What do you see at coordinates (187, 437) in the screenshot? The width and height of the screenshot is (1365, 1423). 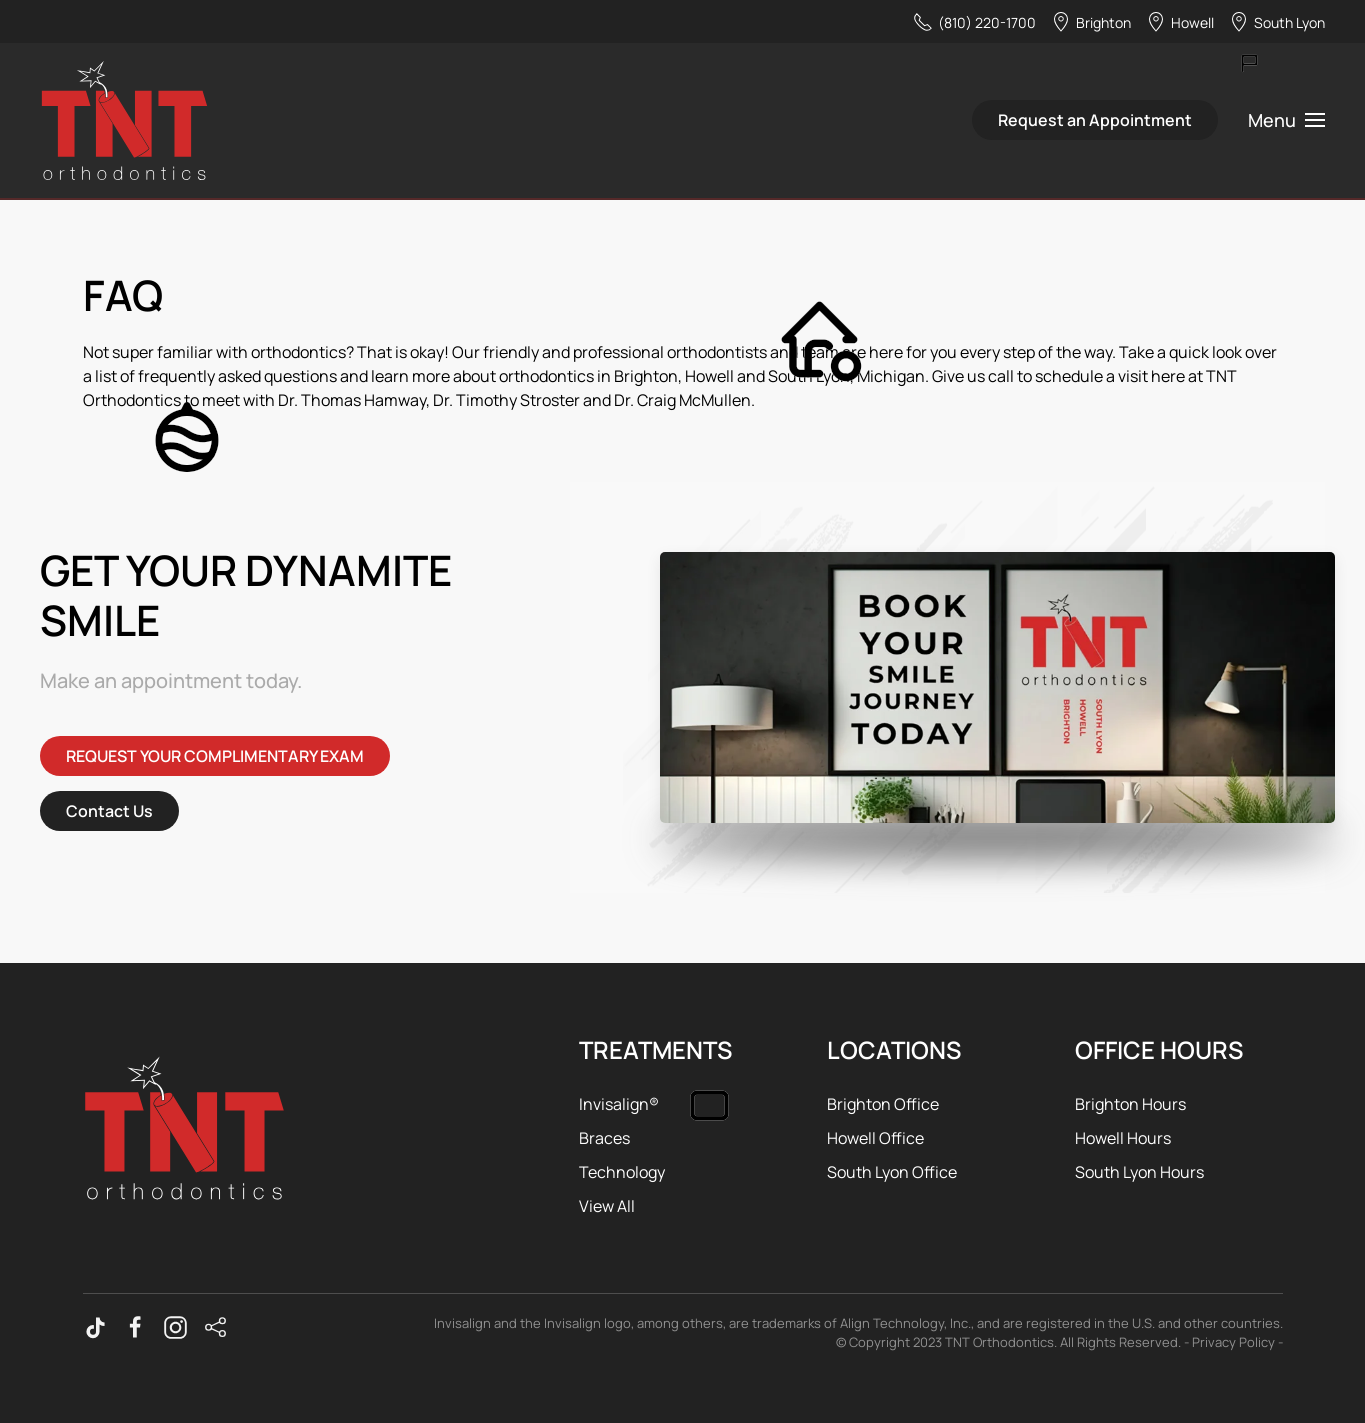 I see `holiday or seasonal decoration indicator` at bounding box center [187, 437].